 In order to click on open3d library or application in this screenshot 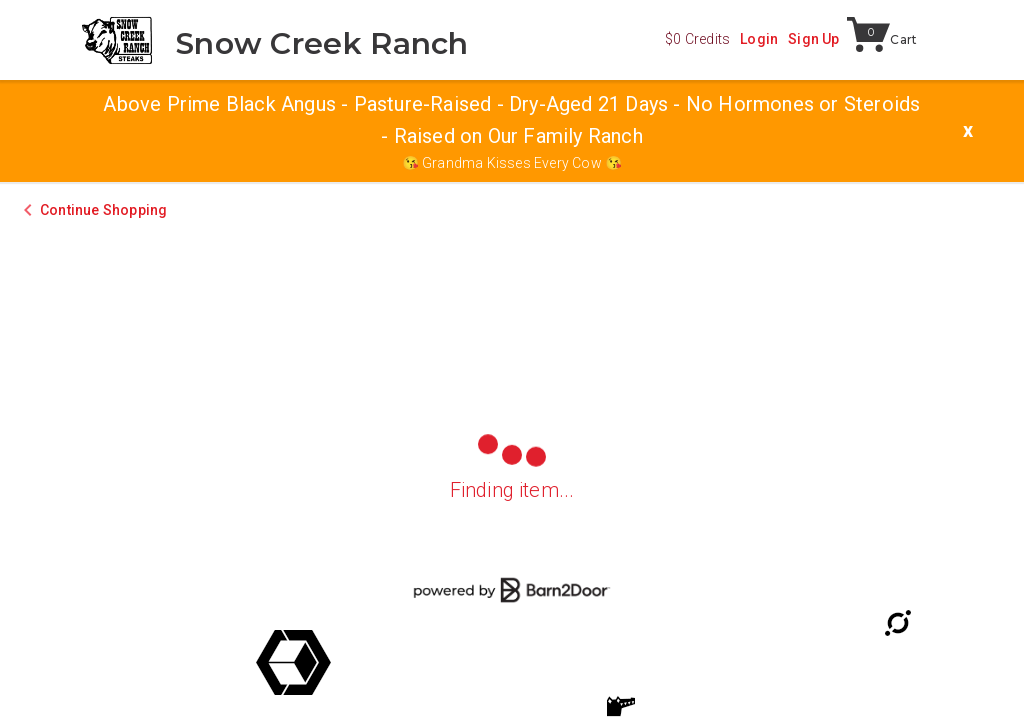, I will do `click(293, 662)`.